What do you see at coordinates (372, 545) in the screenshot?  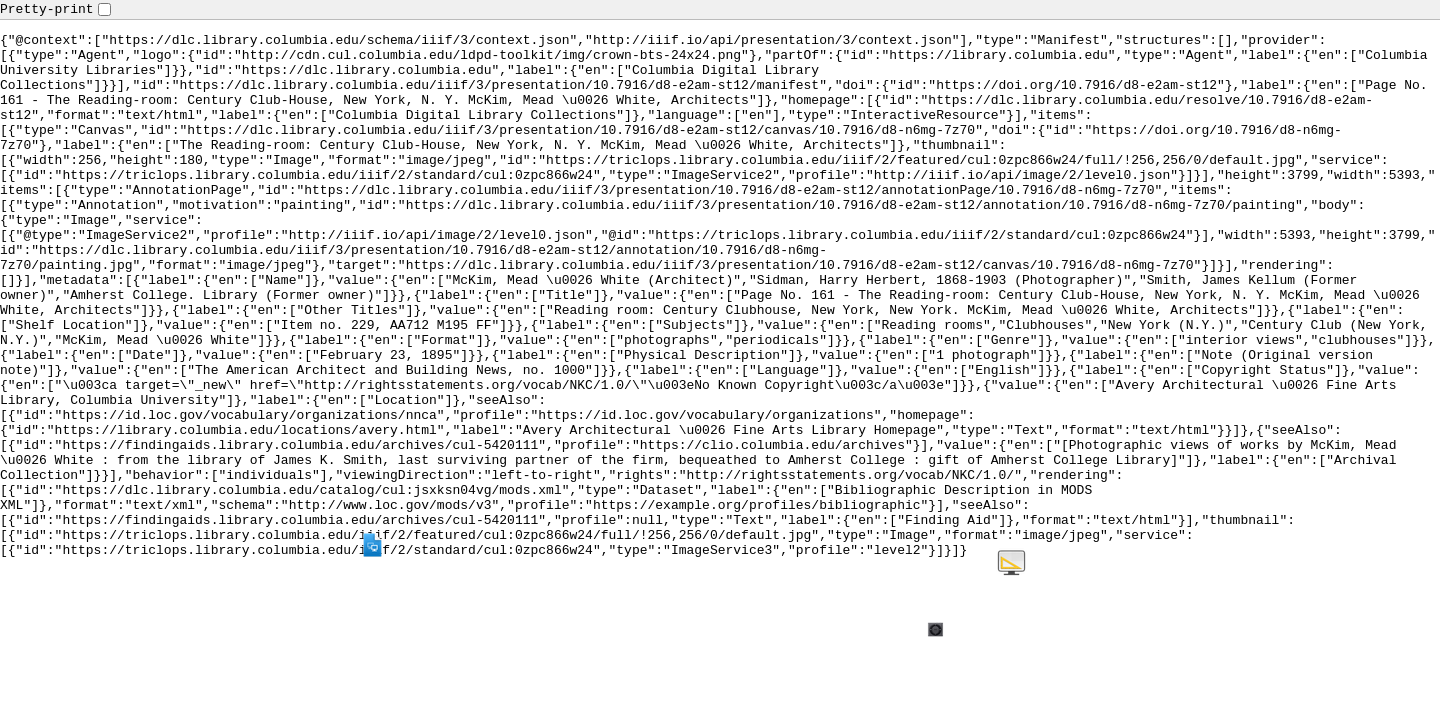 I see `open a remote desktop connection file` at bounding box center [372, 545].